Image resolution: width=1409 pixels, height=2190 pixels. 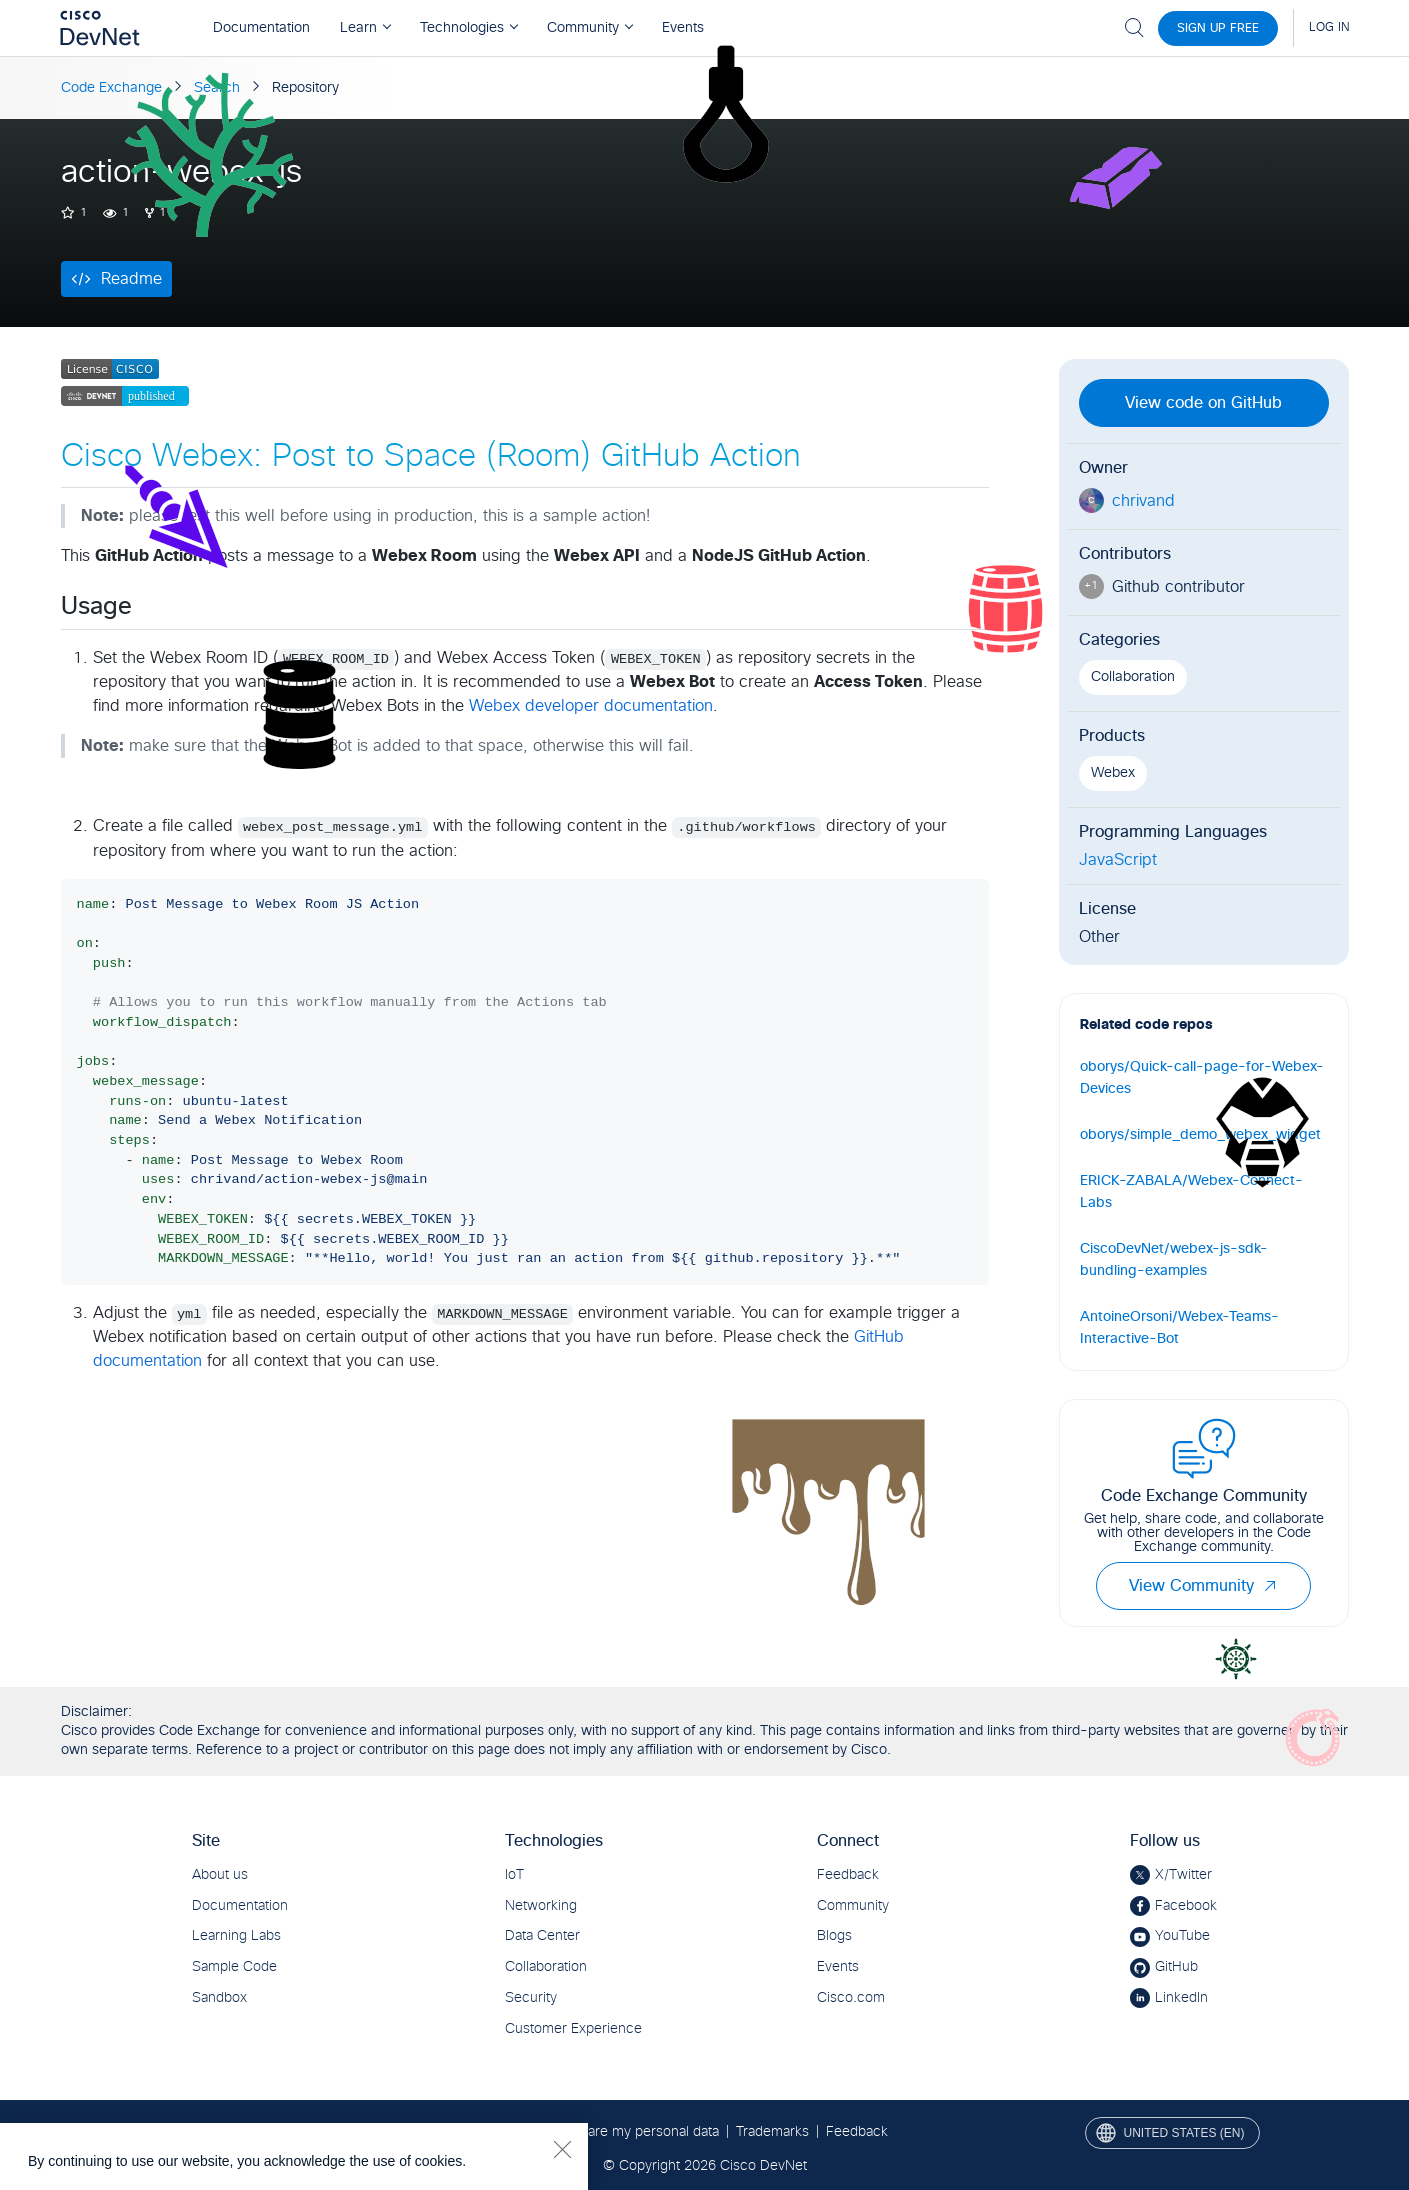 I want to click on access robot or mech customization options, so click(x=1262, y=1132).